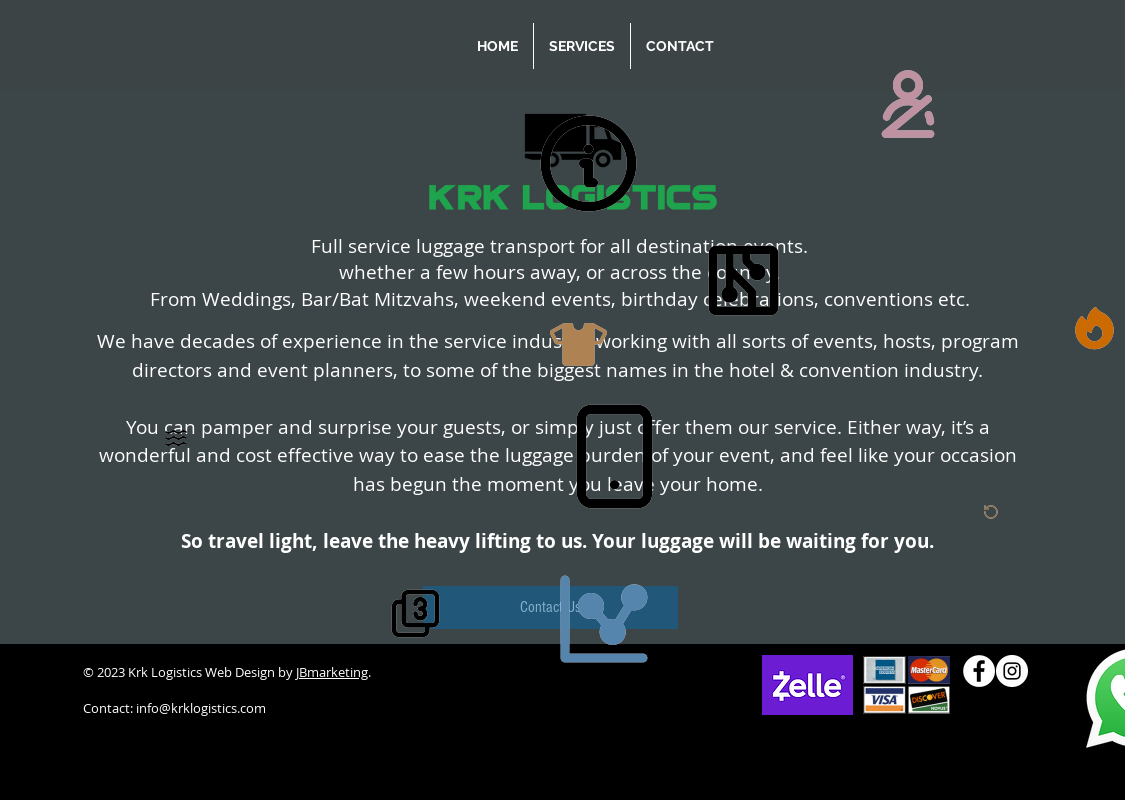  I want to click on view more information or details, so click(588, 163).